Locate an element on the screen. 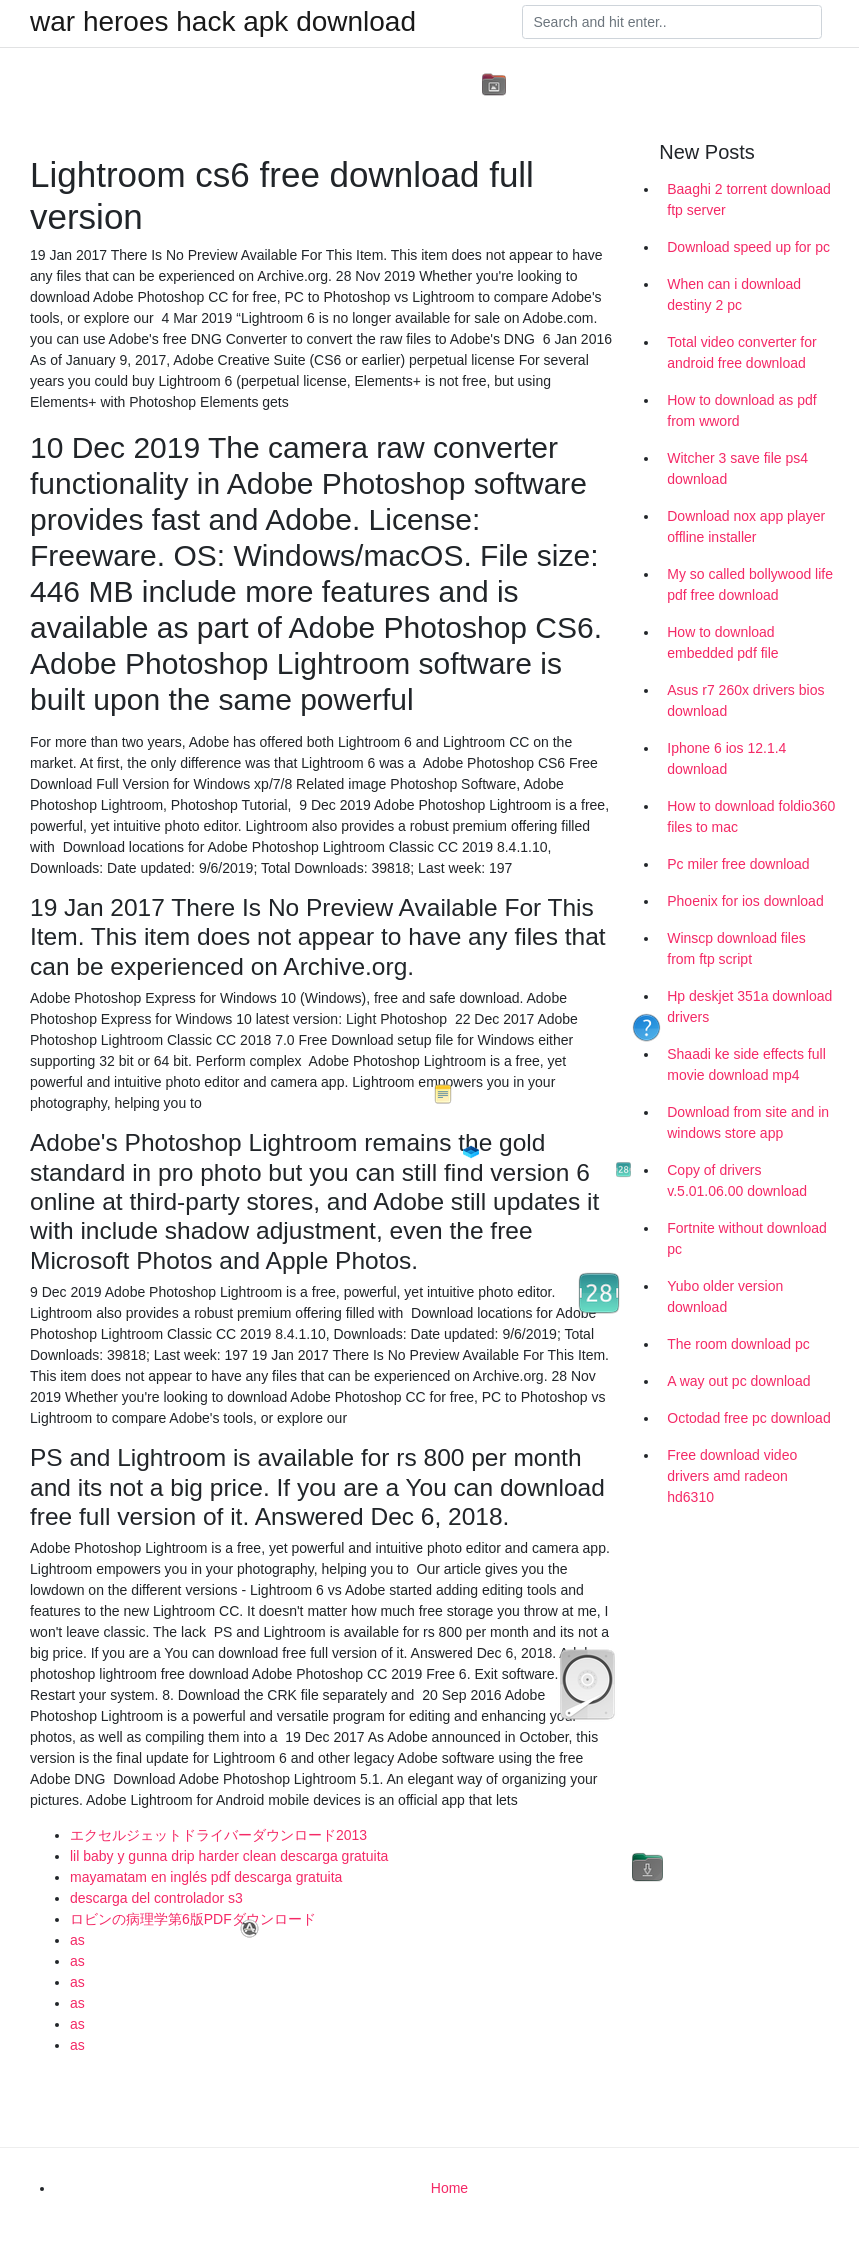 The width and height of the screenshot is (859, 2243). check for available software updates is located at coordinates (249, 1928).